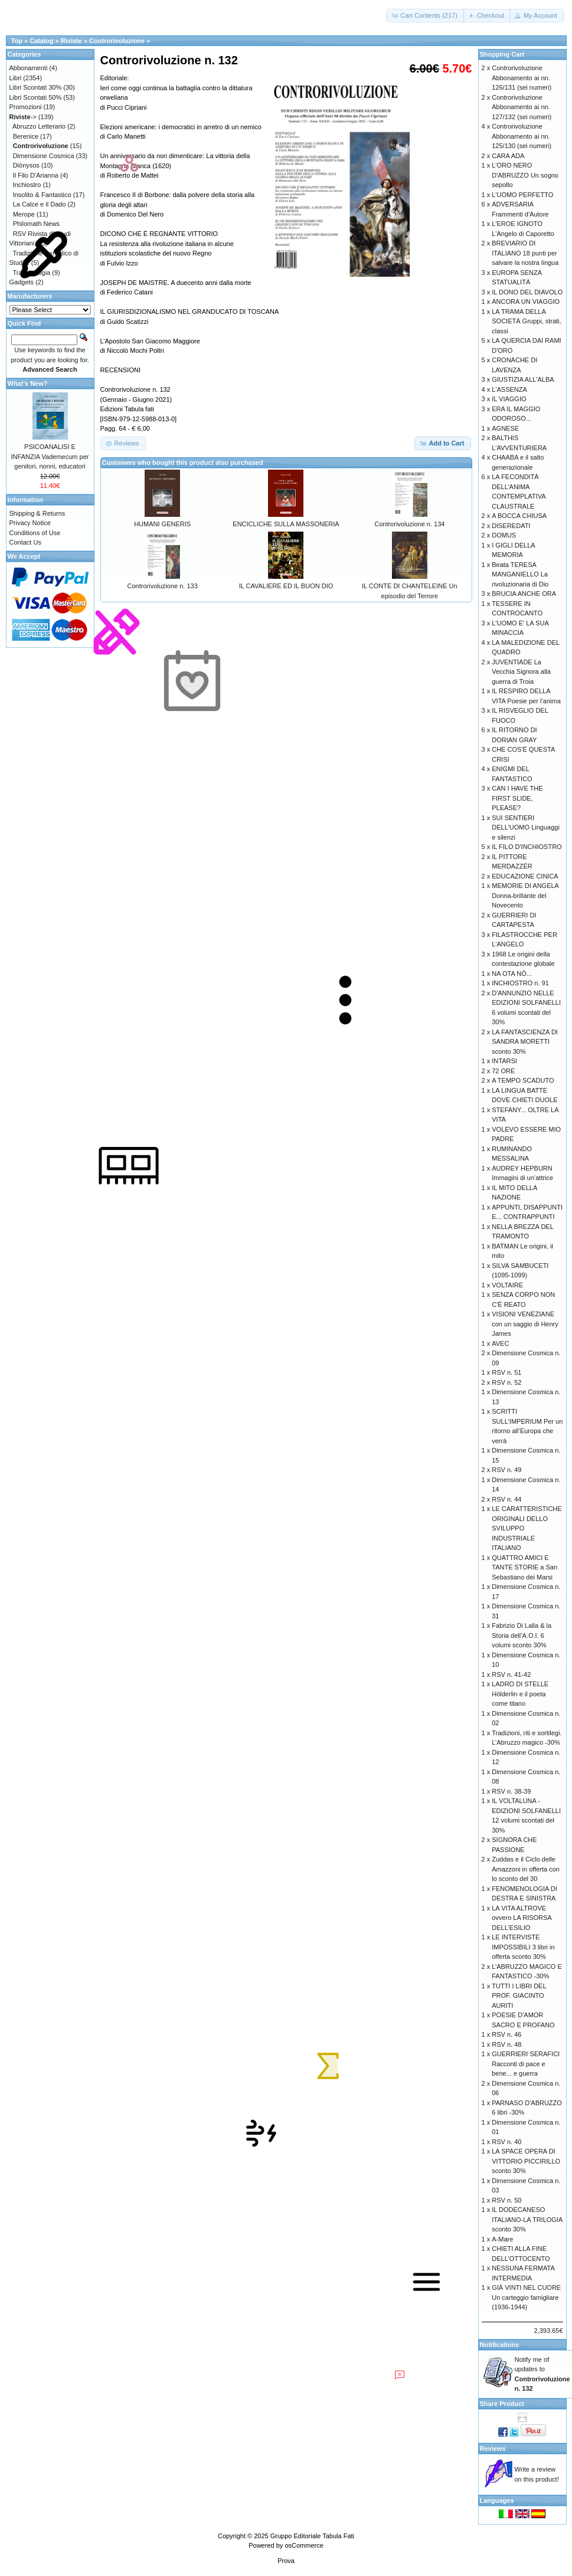 Image resolution: width=572 pixels, height=2576 pixels. Describe the element at coordinates (129, 164) in the screenshot. I see `view connected items or groups` at that location.